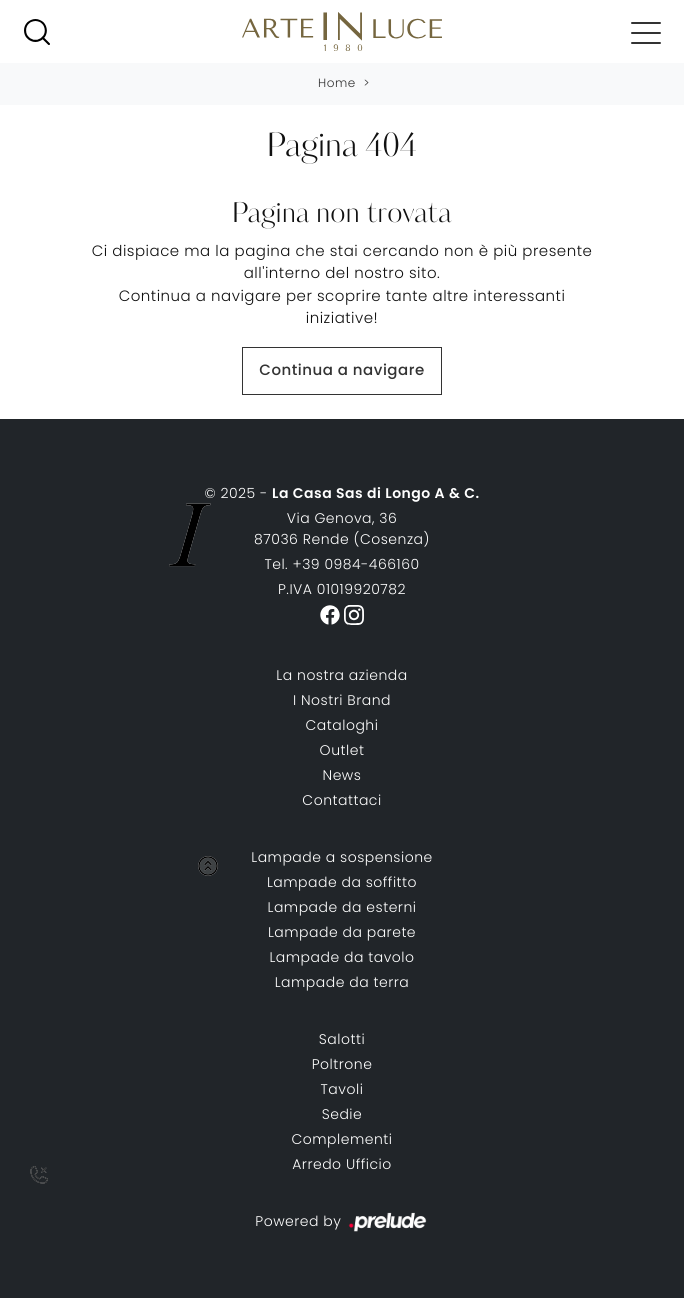 This screenshot has height=1298, width=684. Describe the element at coordinates (208, 866) in the screenshot. I see `scroll to top of page` at that location.